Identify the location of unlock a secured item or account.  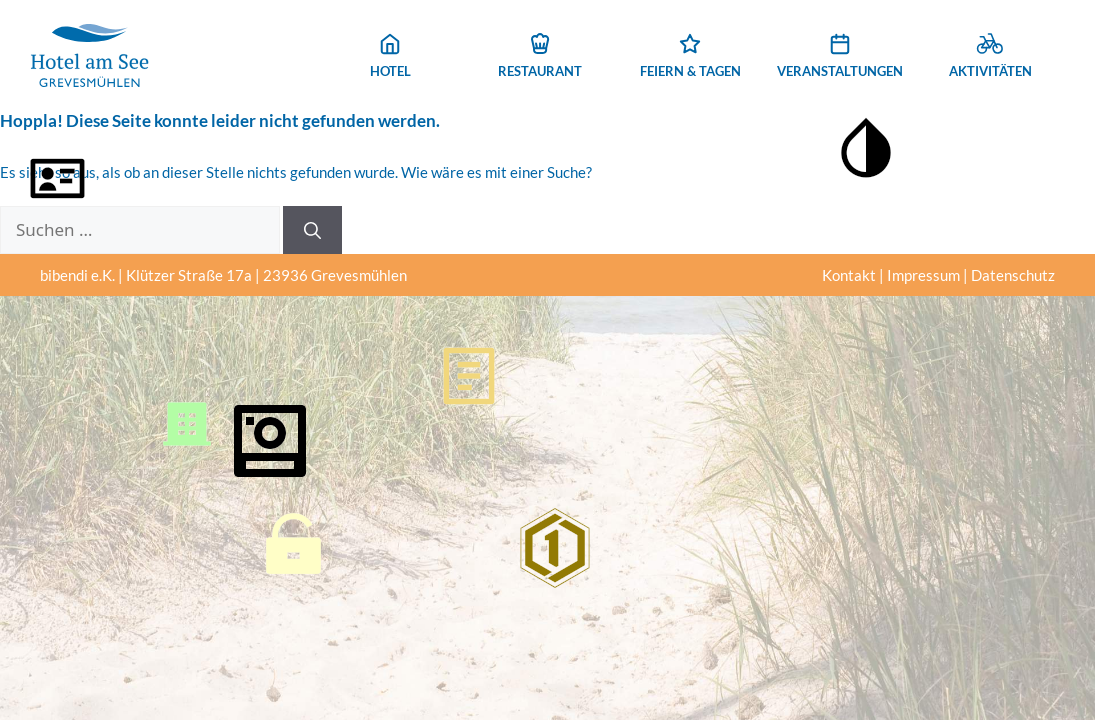
(293, 543).